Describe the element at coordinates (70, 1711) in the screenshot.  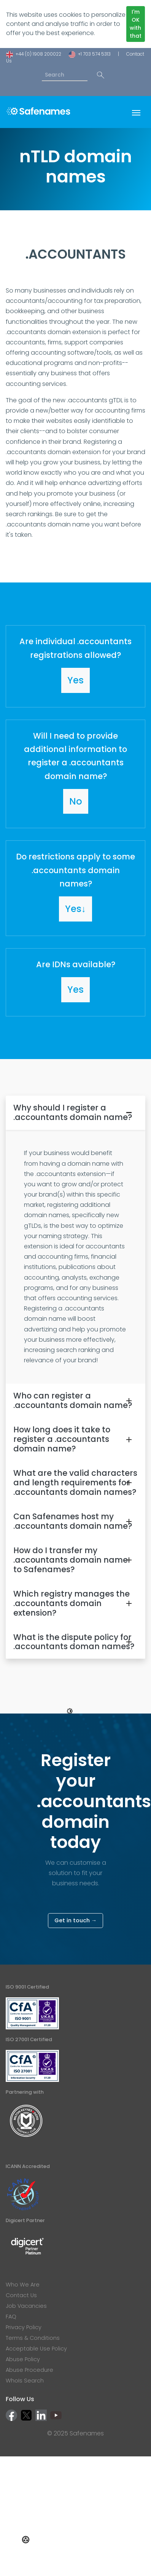
I see `toggle dark mode or night theme` at that location.